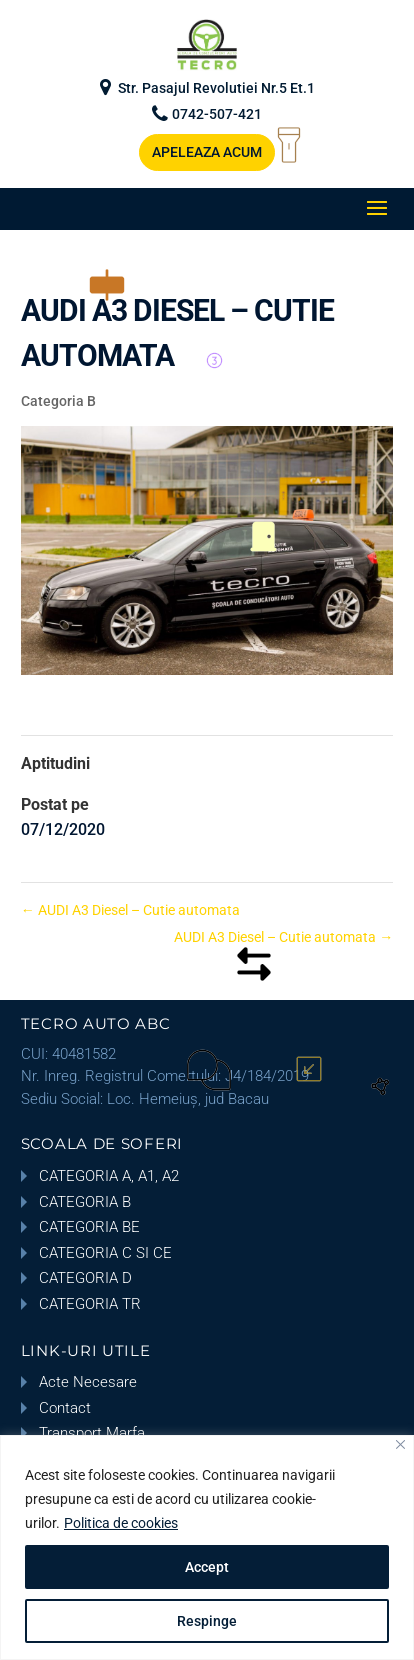 This screenshot has height=1660, width=414. I want to click on toggle flashlight on or off, so click(289, 145).